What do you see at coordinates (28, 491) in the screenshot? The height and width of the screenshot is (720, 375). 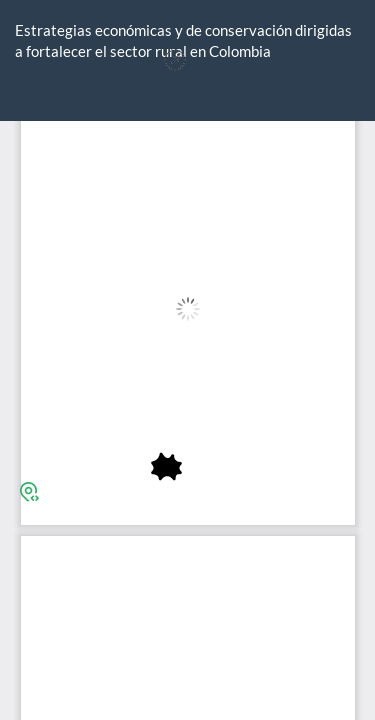 I see `access location-based code or coordinates` at bounding box center [28, 491].